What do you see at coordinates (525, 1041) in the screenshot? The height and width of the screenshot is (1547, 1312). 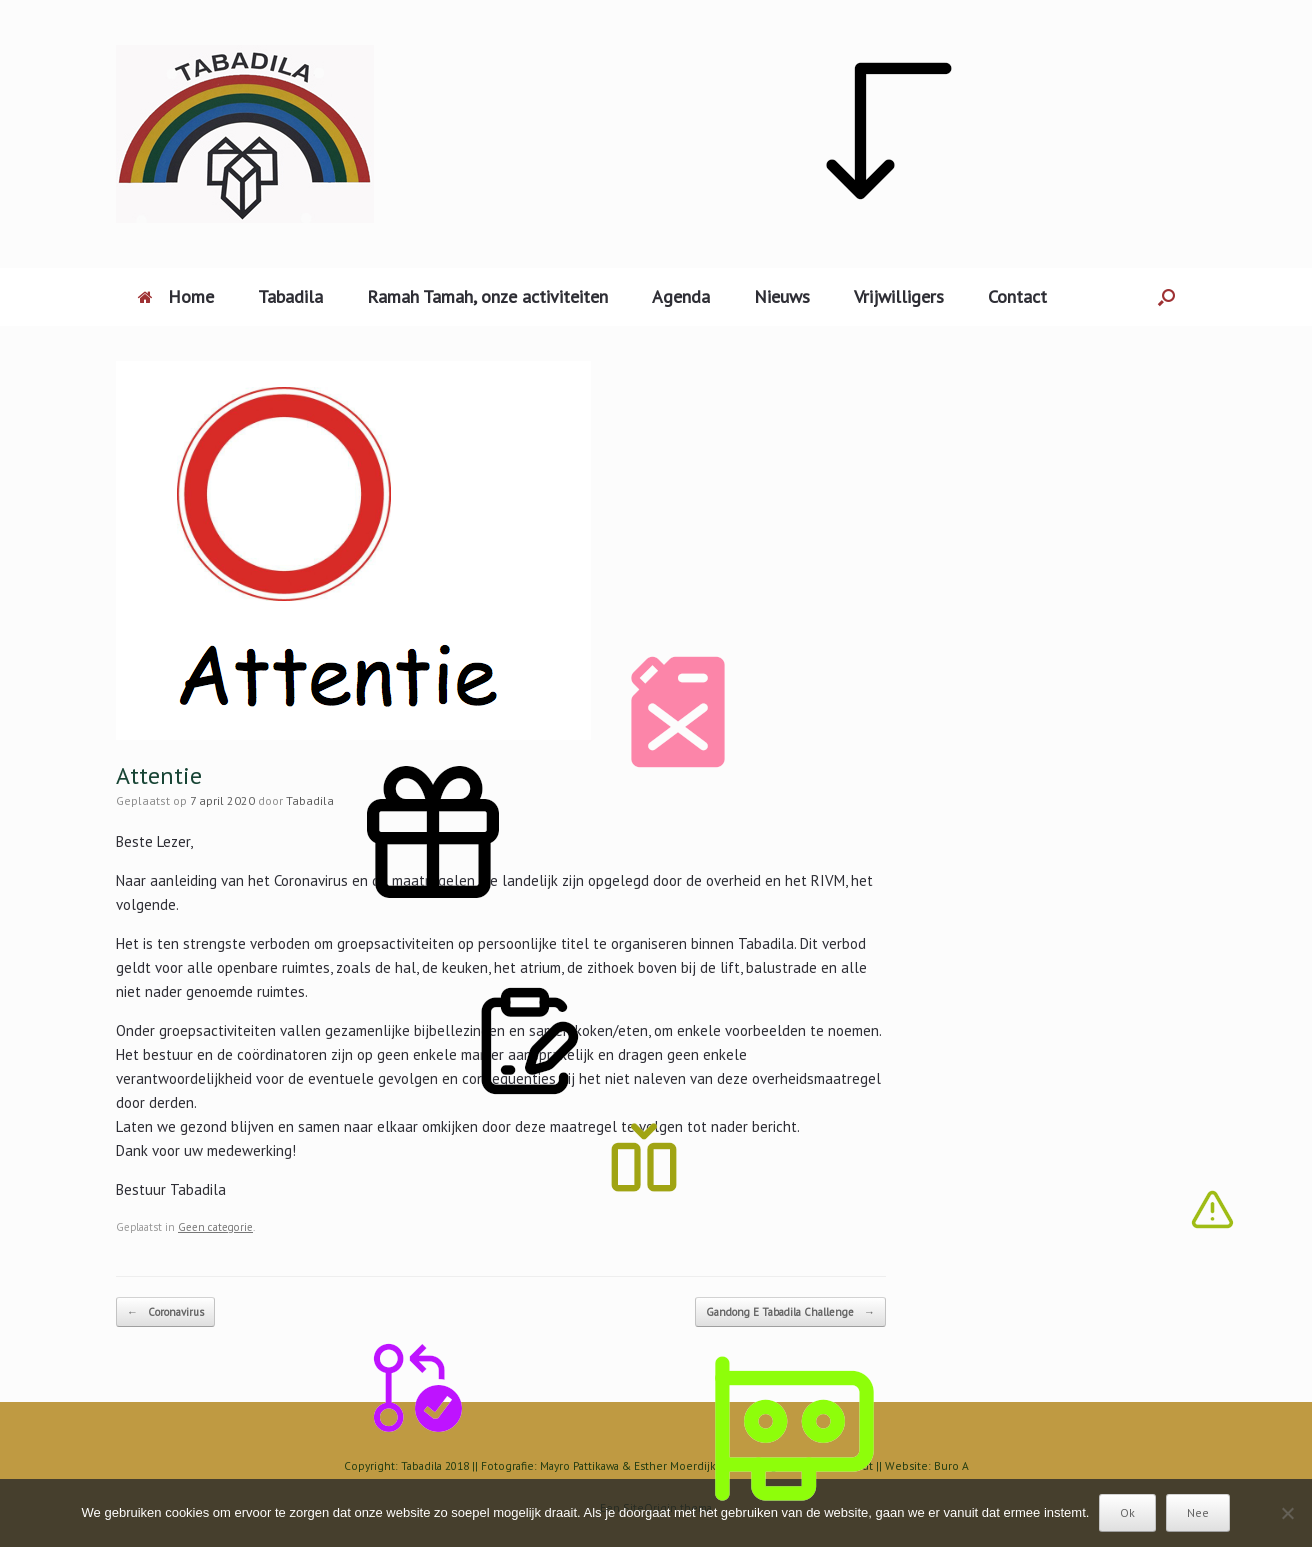 I see `edit or fill out a form` at bounding box center [525, 1041].